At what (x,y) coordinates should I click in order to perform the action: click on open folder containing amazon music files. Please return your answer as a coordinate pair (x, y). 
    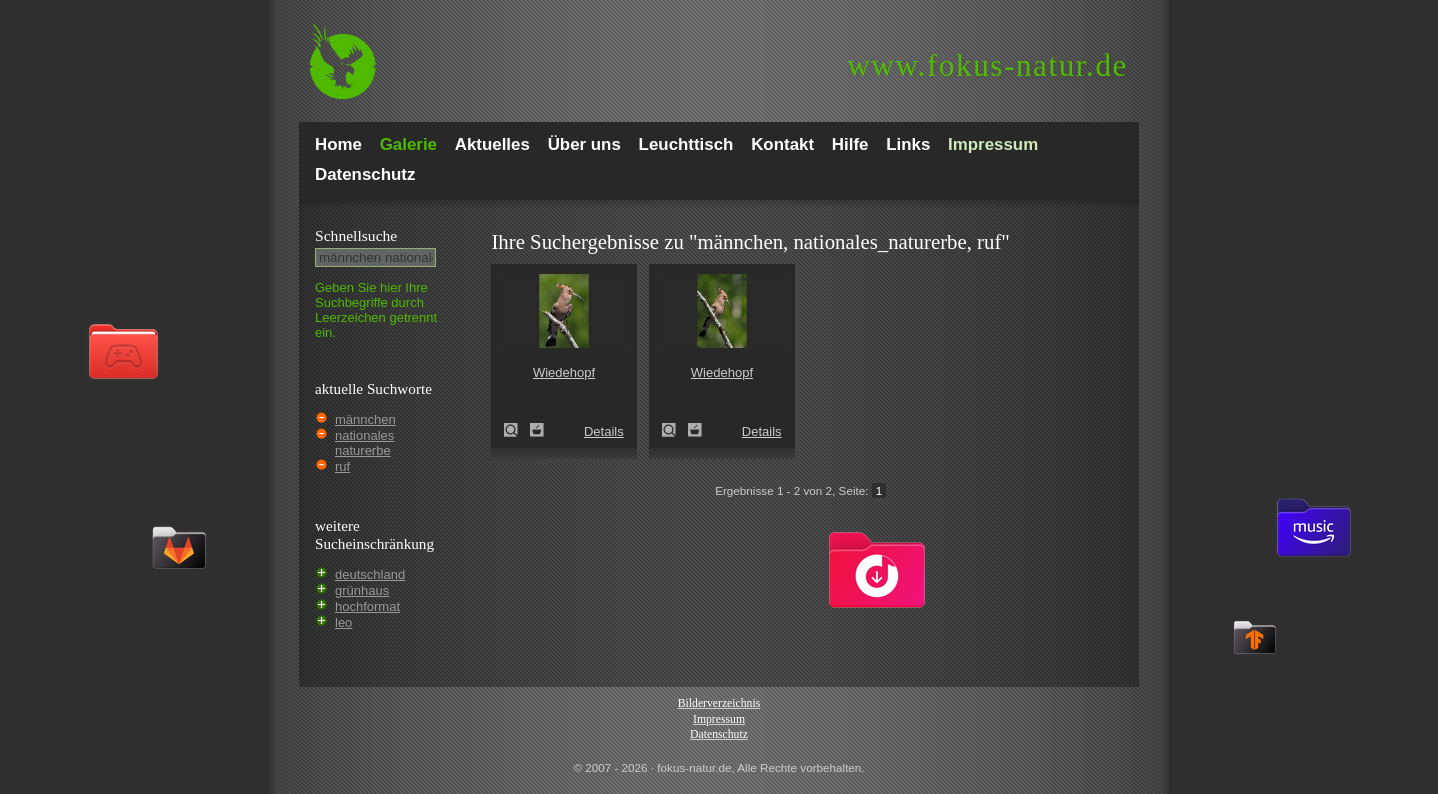
    Looking at the image, I should click on (1313, 529).